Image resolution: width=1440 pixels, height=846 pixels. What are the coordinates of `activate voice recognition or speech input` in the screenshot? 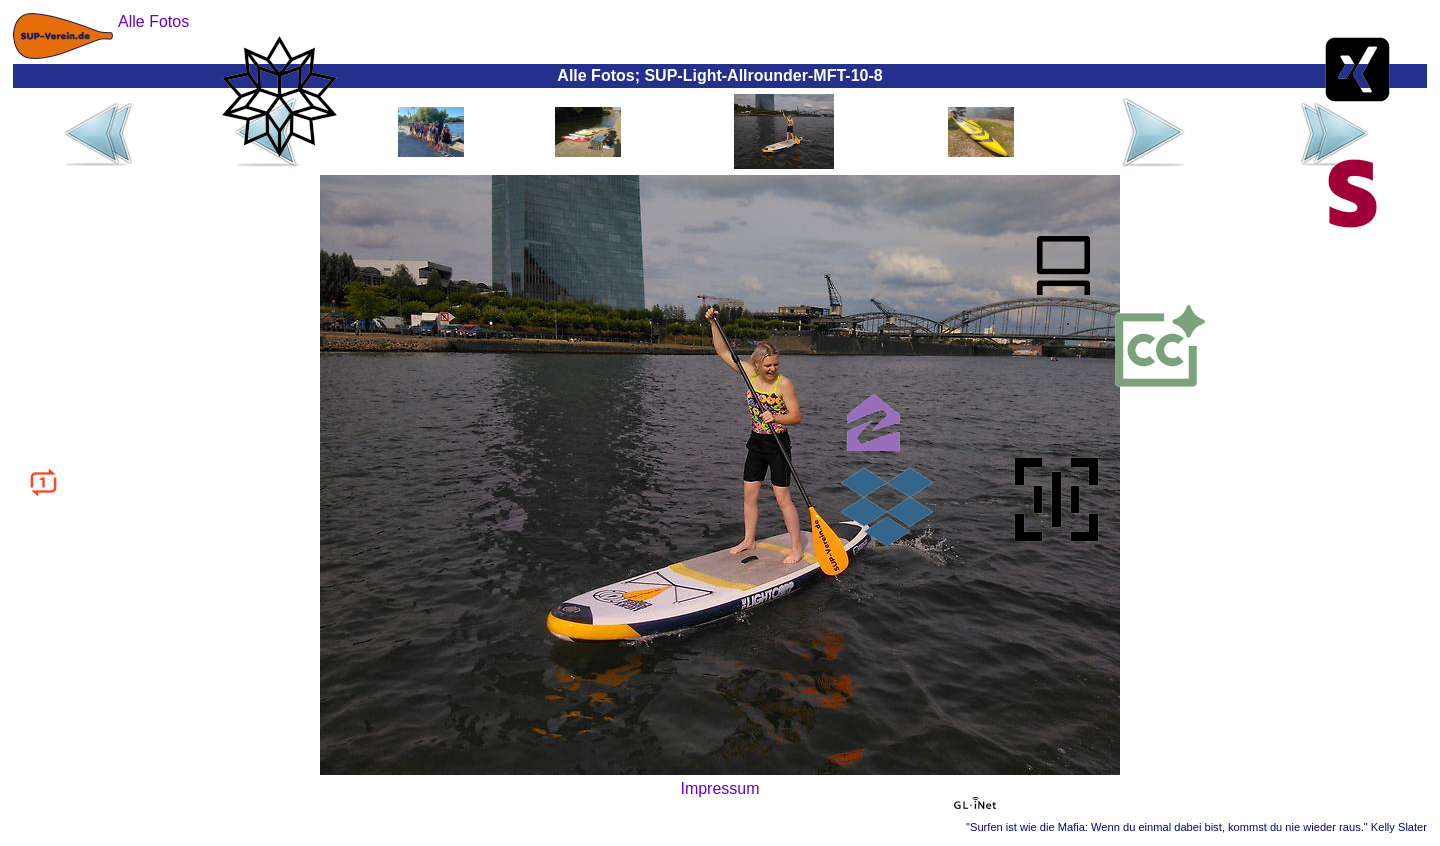 It's located at (1056, 499).